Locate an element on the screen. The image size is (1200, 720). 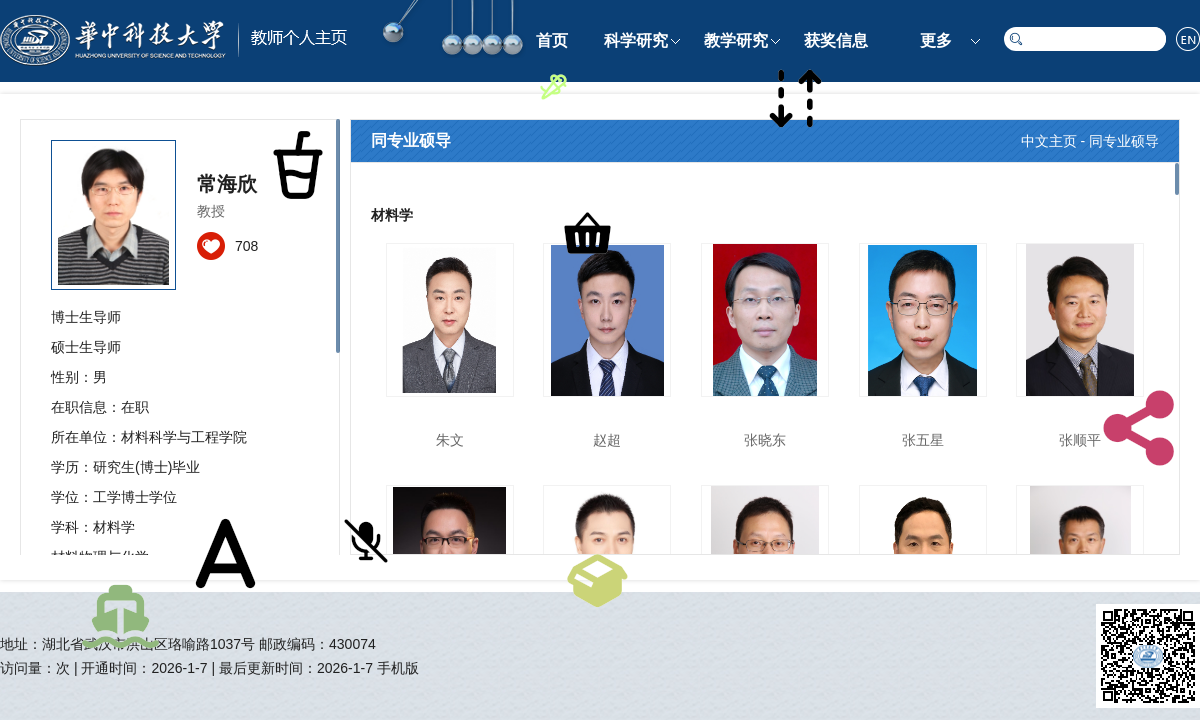
mute your microphone is located at coordinates (366, 541).